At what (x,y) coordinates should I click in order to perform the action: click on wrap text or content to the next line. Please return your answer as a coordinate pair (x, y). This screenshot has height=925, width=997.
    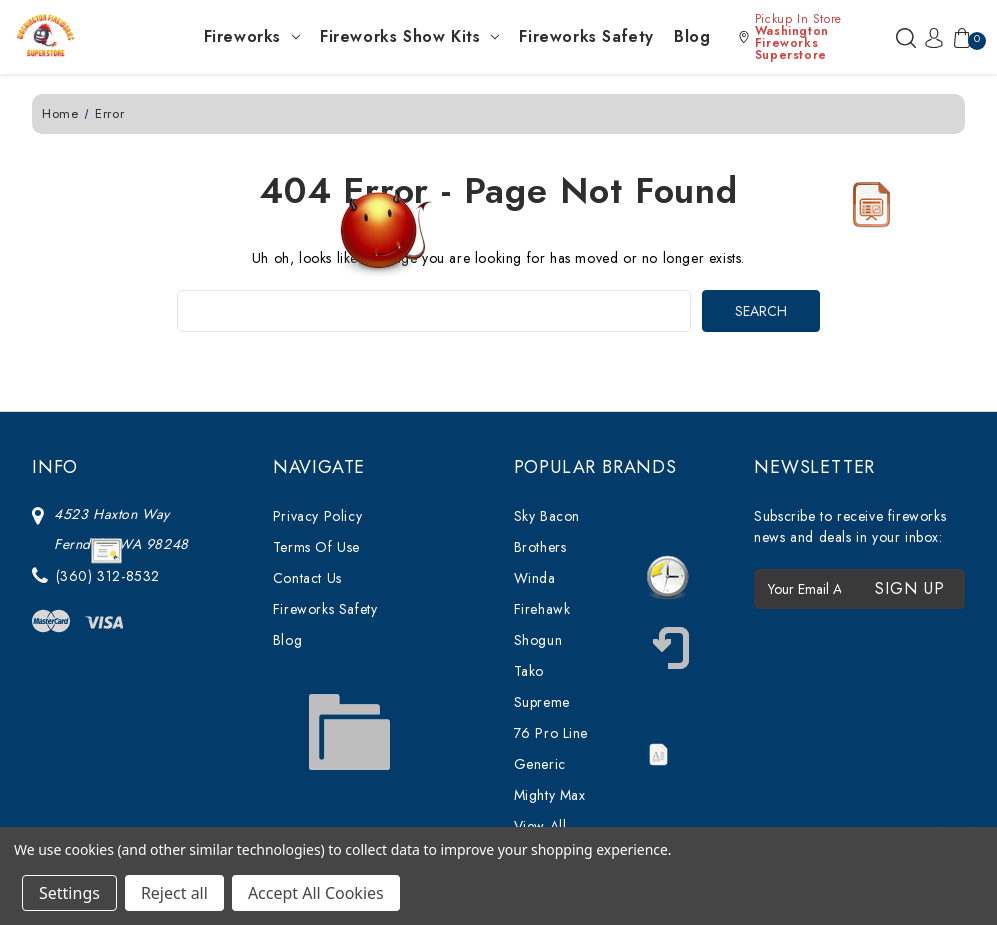
    Looking at the image, I should click on (674, 648).